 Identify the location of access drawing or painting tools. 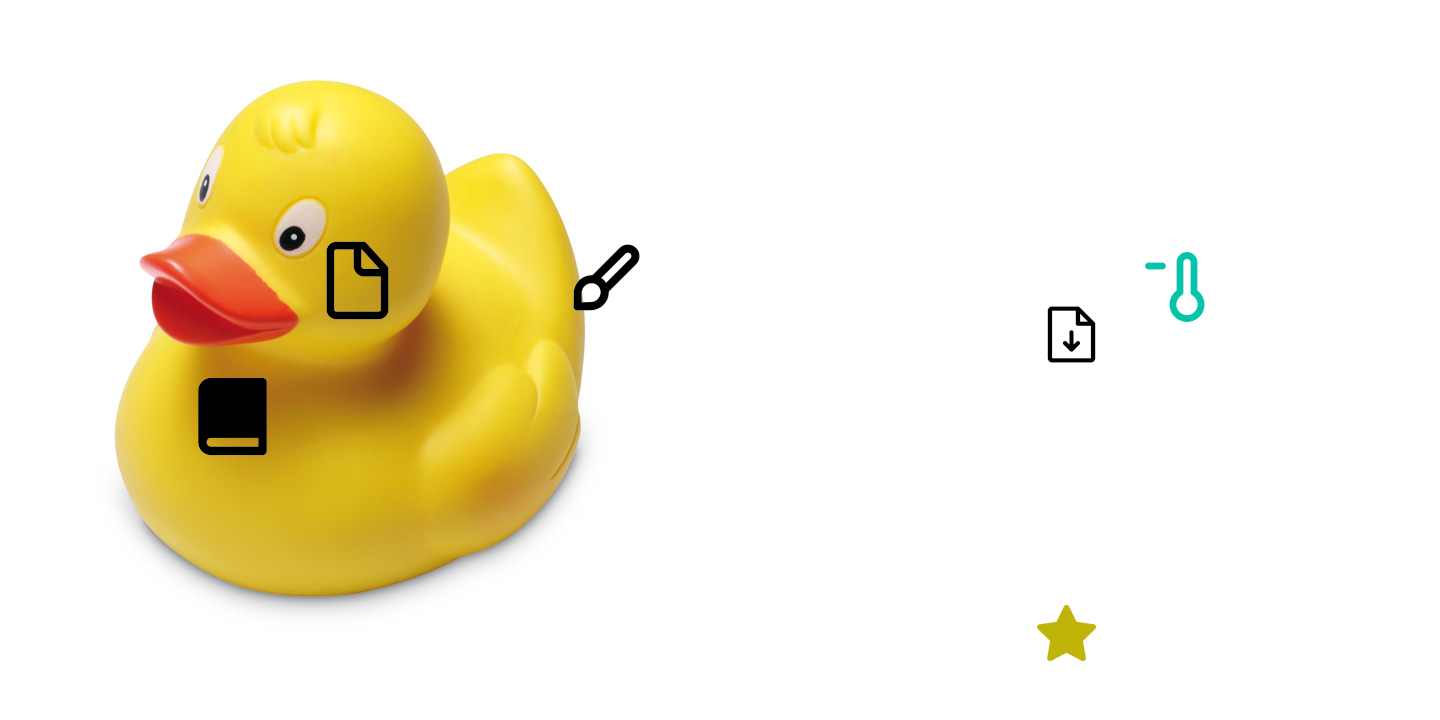
(606, 277).